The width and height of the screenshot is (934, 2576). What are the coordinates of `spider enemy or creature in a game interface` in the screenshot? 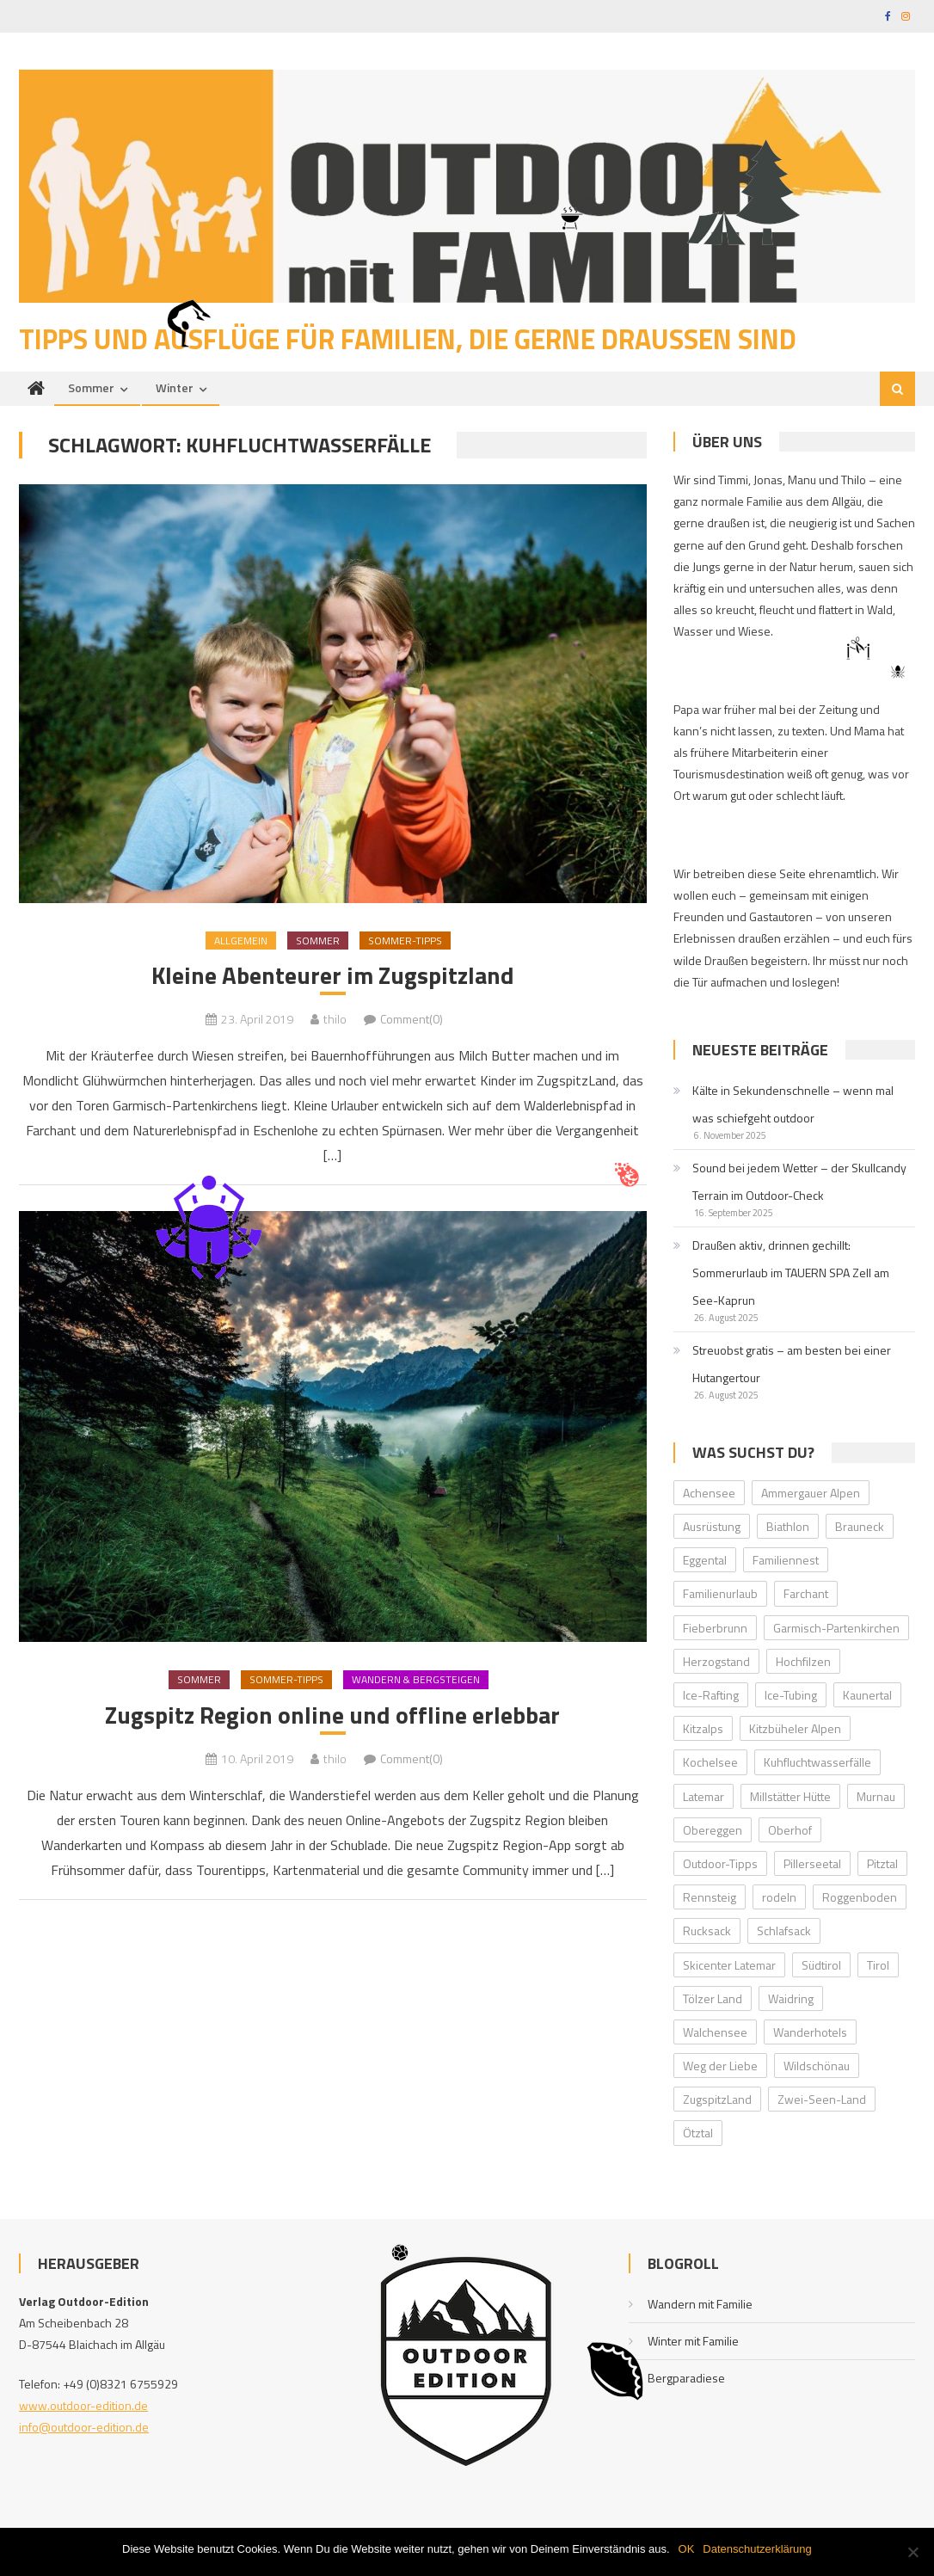 It's located at (898, 672).